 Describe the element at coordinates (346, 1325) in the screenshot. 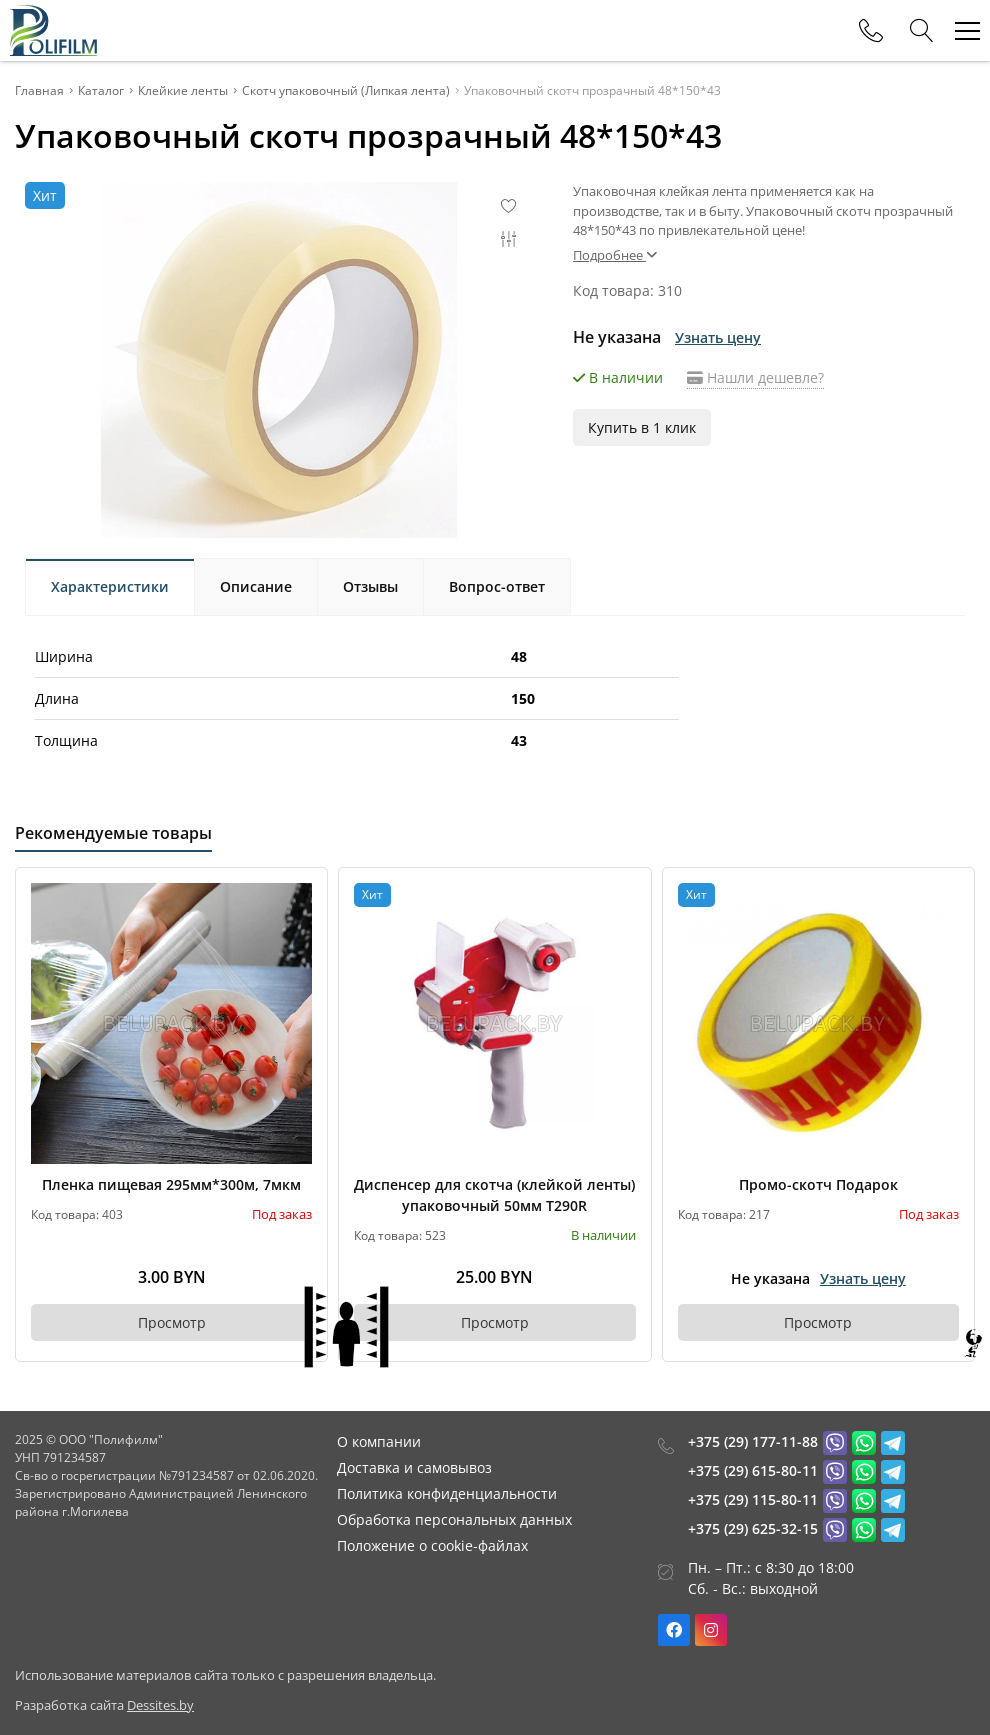

I see `indicates a trap or hazard zone in a game` at that location.